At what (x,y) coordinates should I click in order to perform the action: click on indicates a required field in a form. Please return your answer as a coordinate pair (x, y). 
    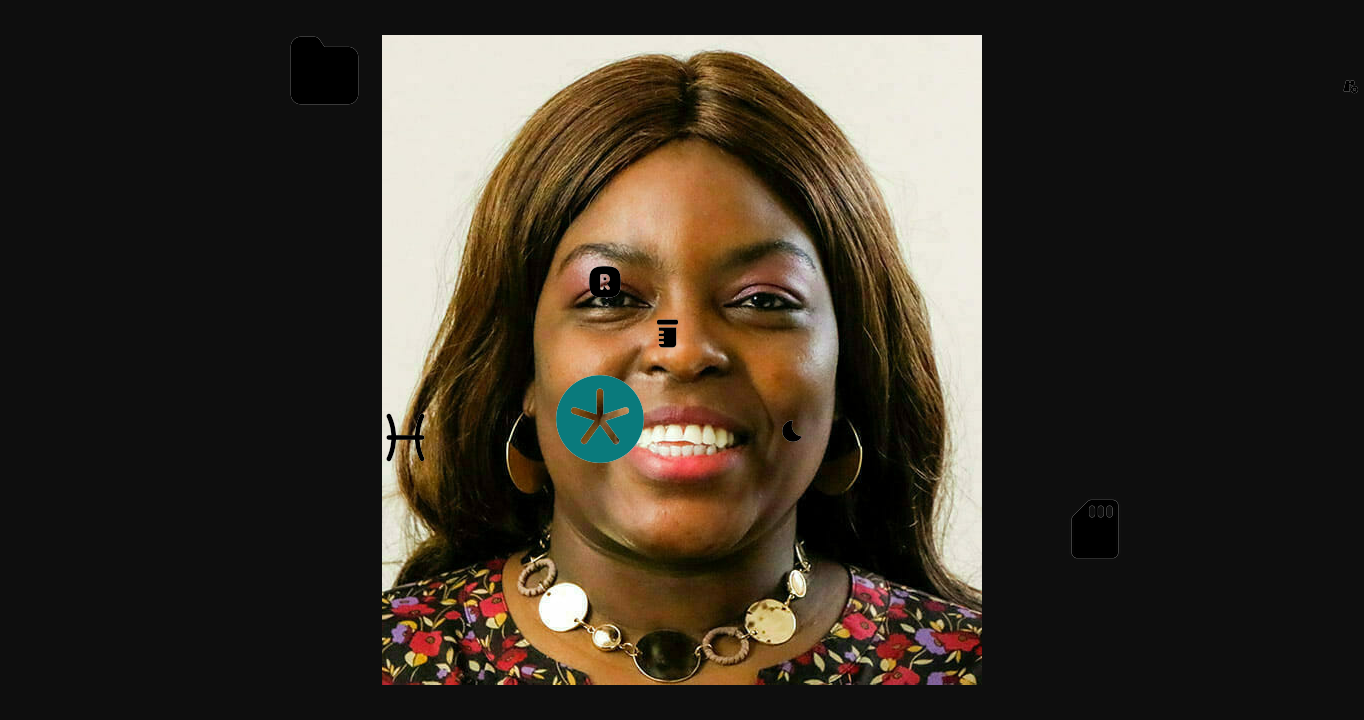
    Looking at the image, I should click on (600, 419).